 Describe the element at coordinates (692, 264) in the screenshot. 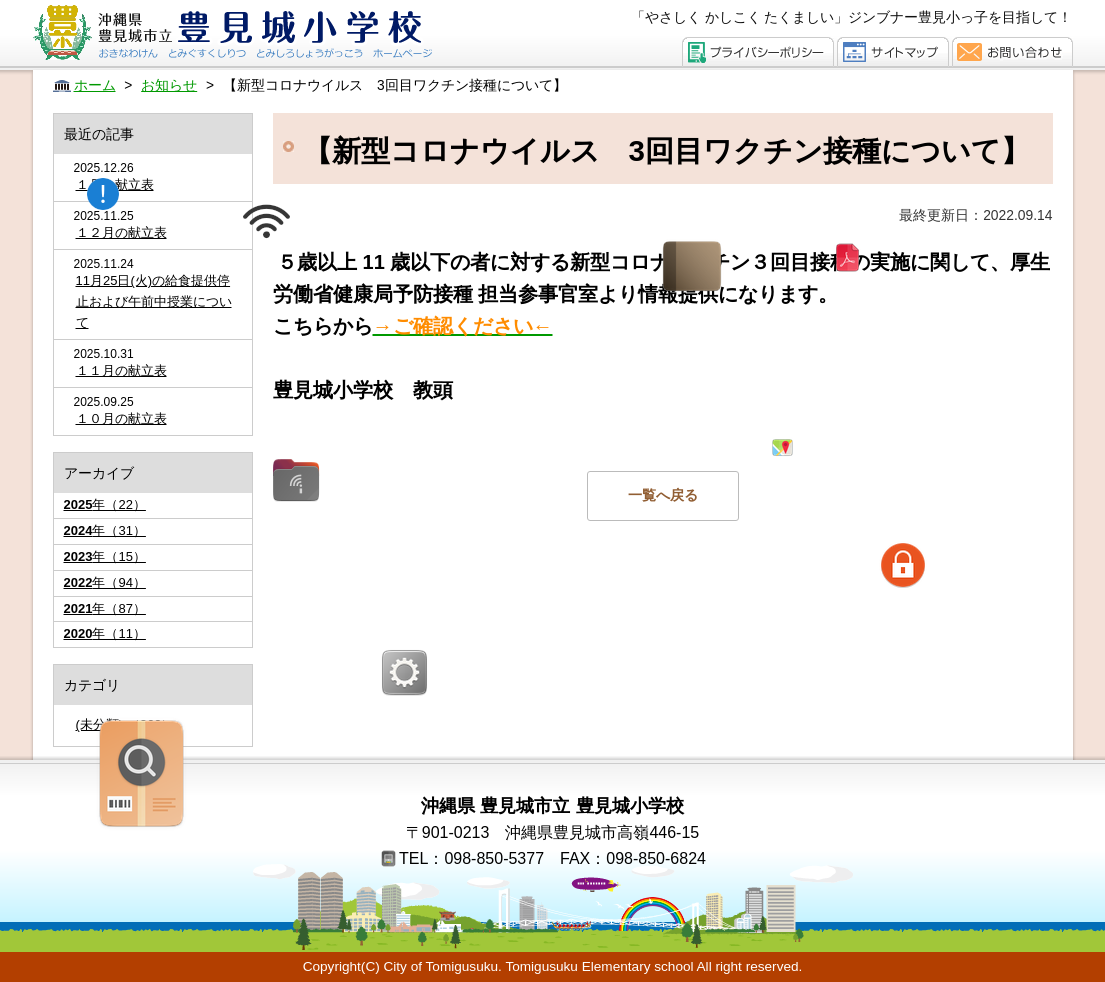

I see `access desktop folder` at that location.